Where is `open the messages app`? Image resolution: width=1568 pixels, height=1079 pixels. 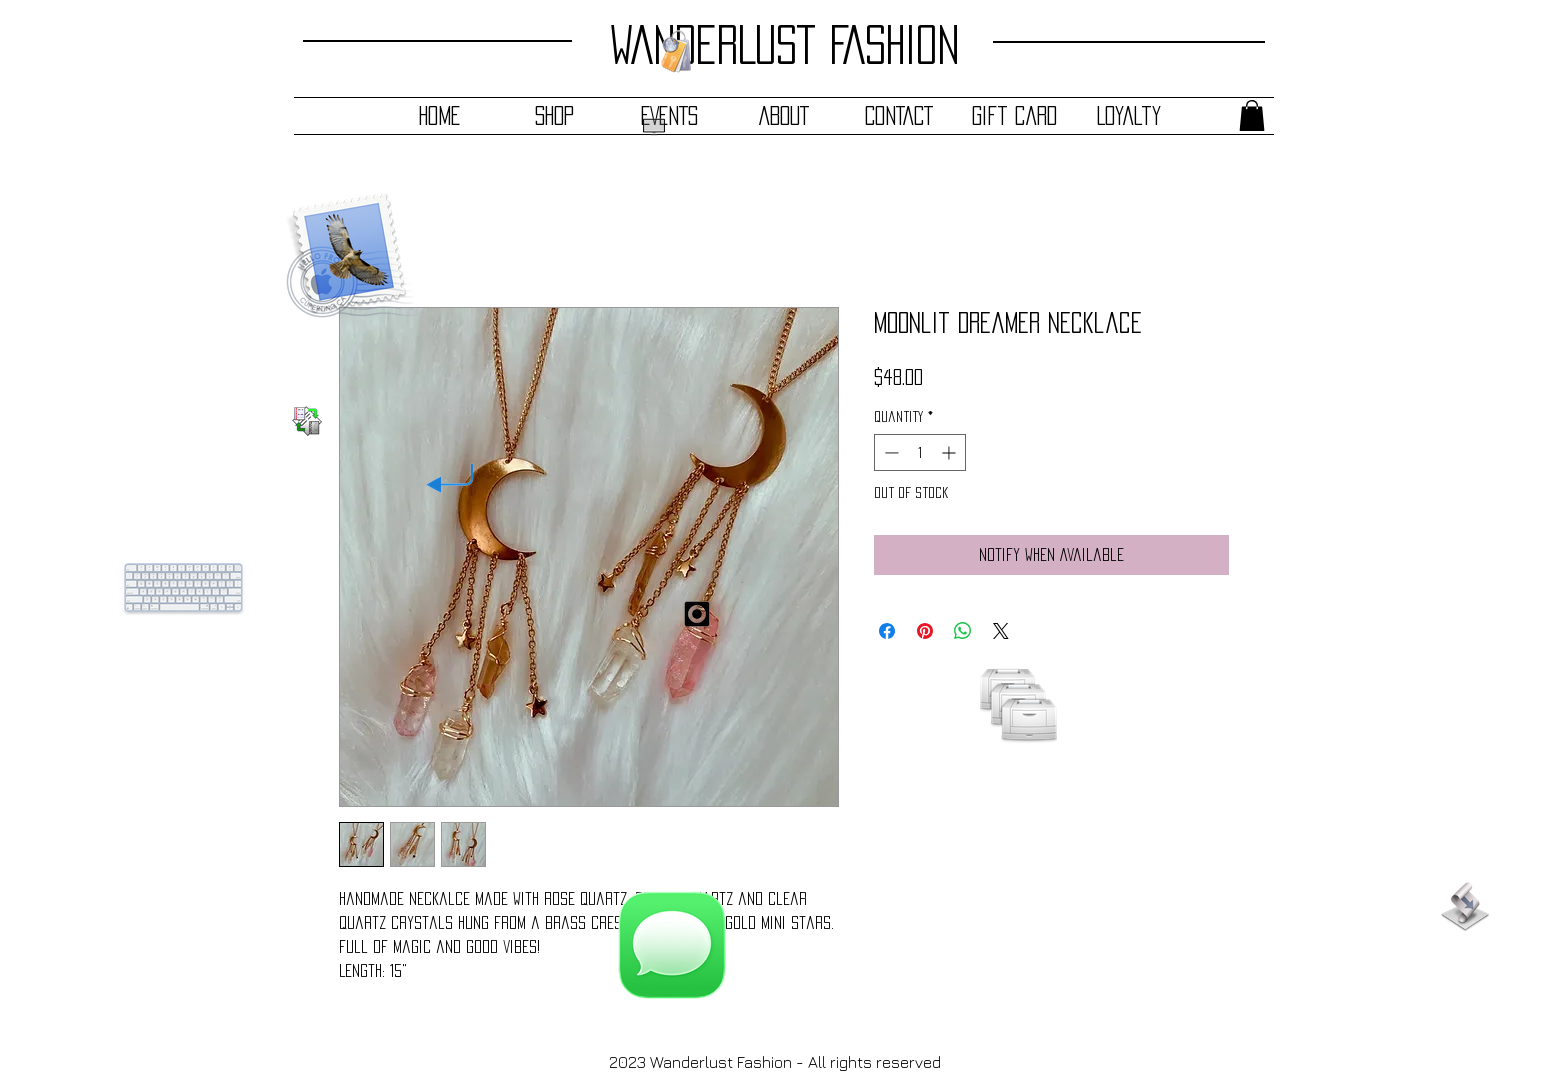
open the messages app is located at coordinates (672, 945).